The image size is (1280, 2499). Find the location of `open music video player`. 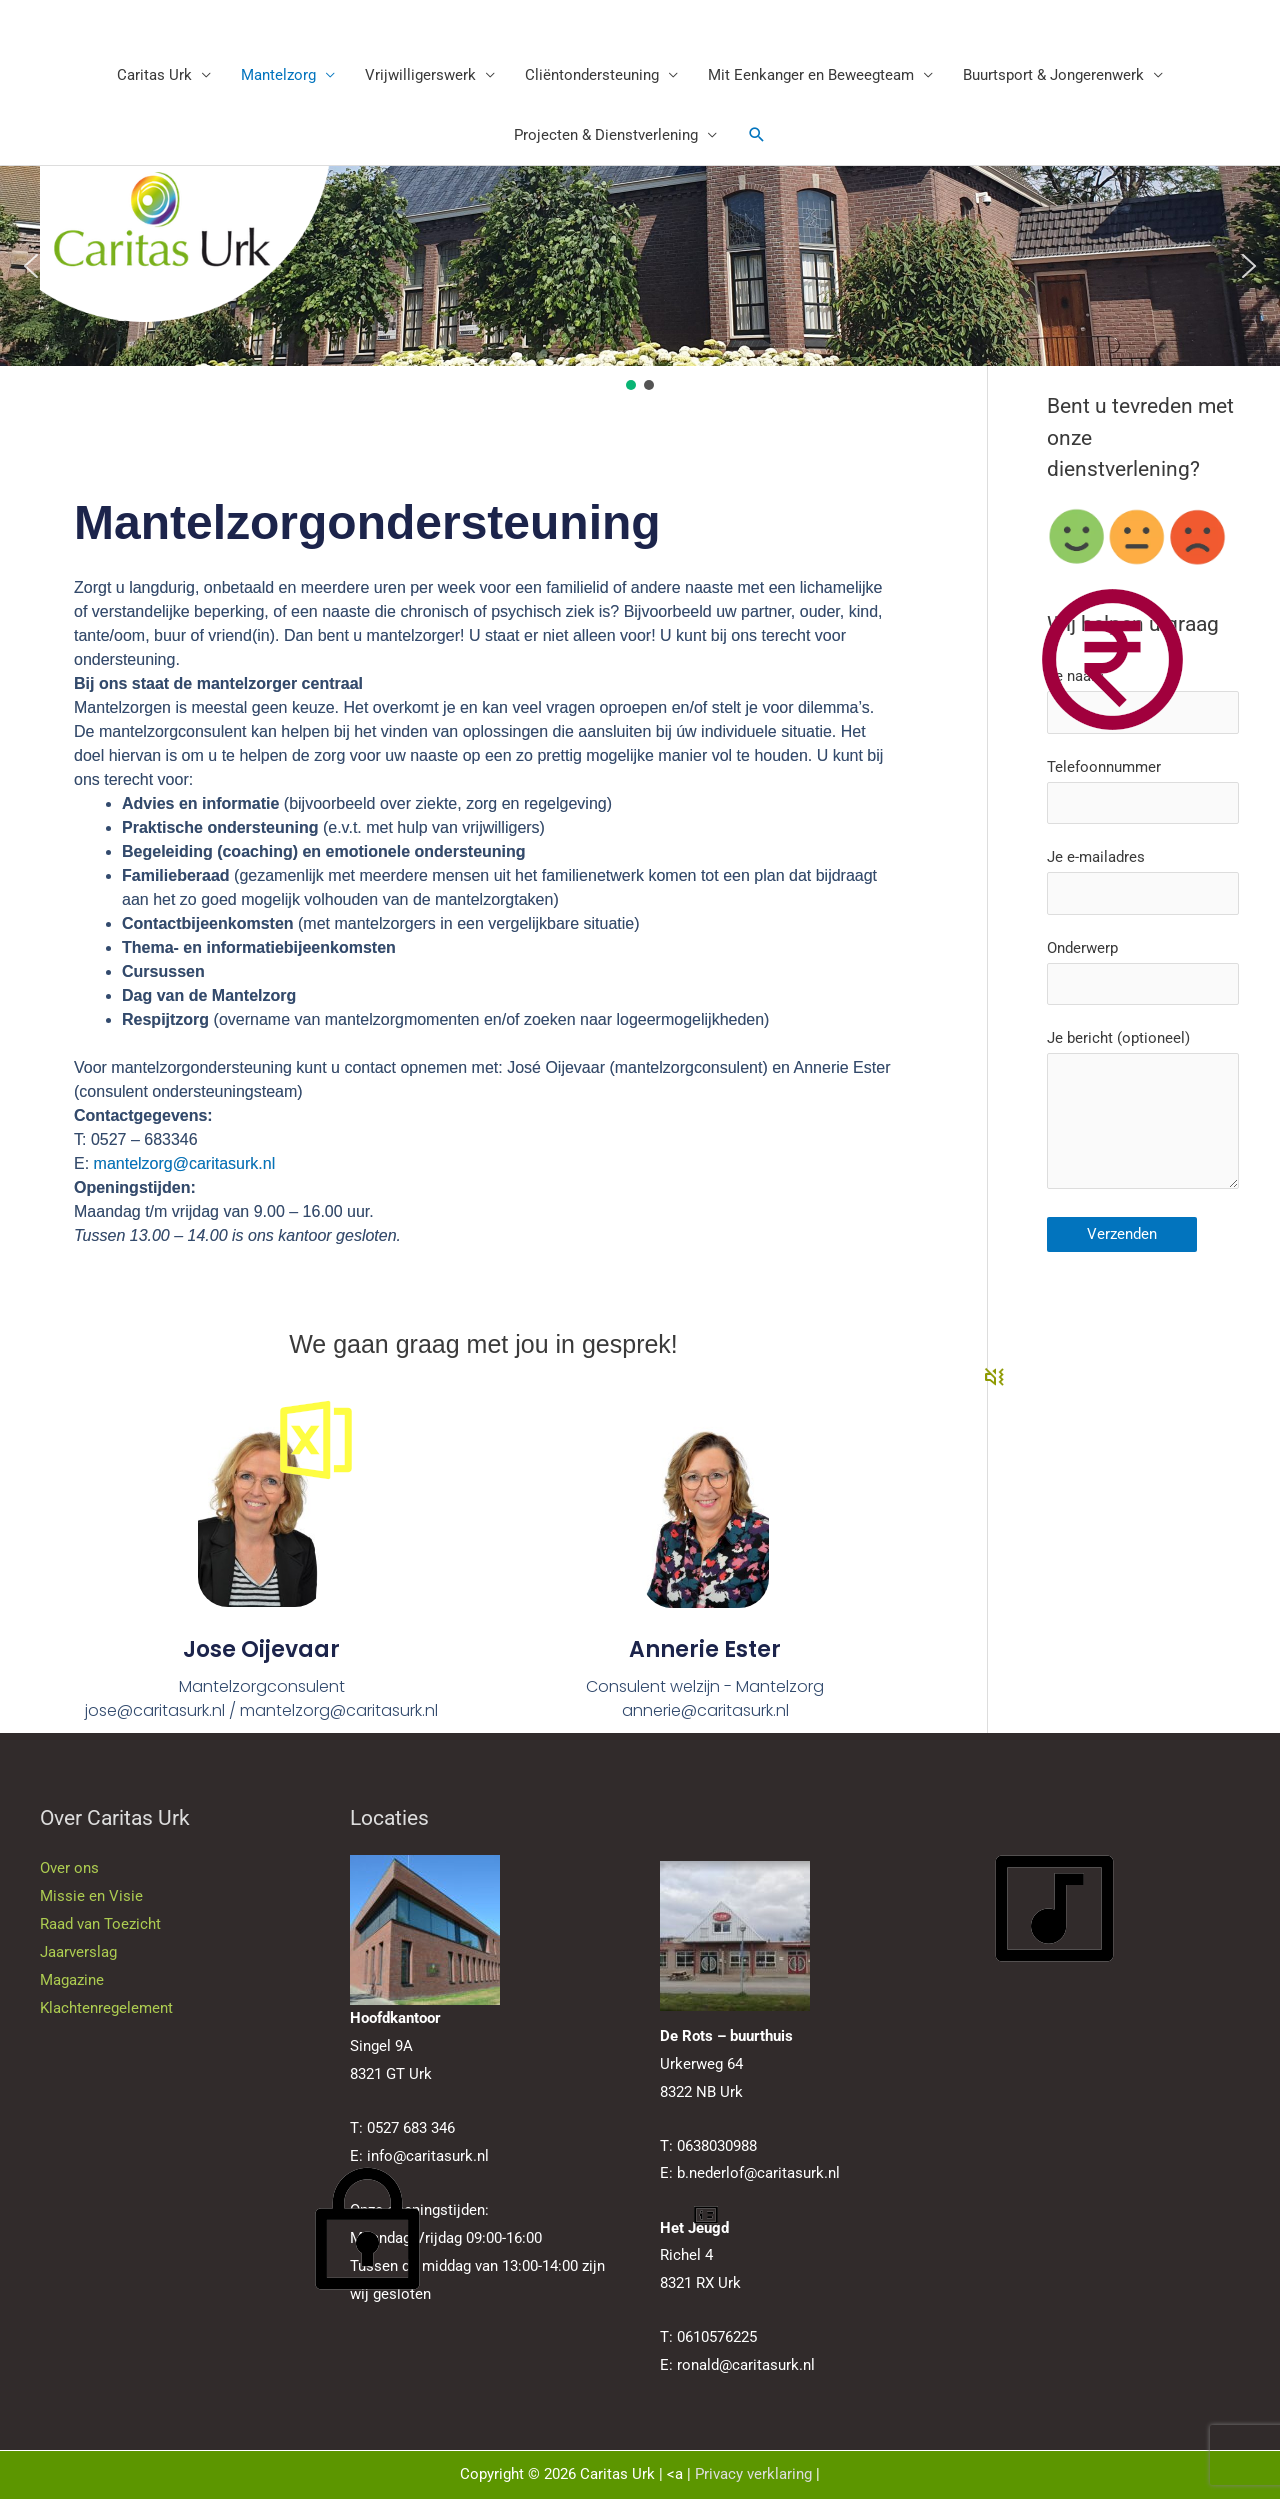

open music video player is located at coordinates (1054, 1908).